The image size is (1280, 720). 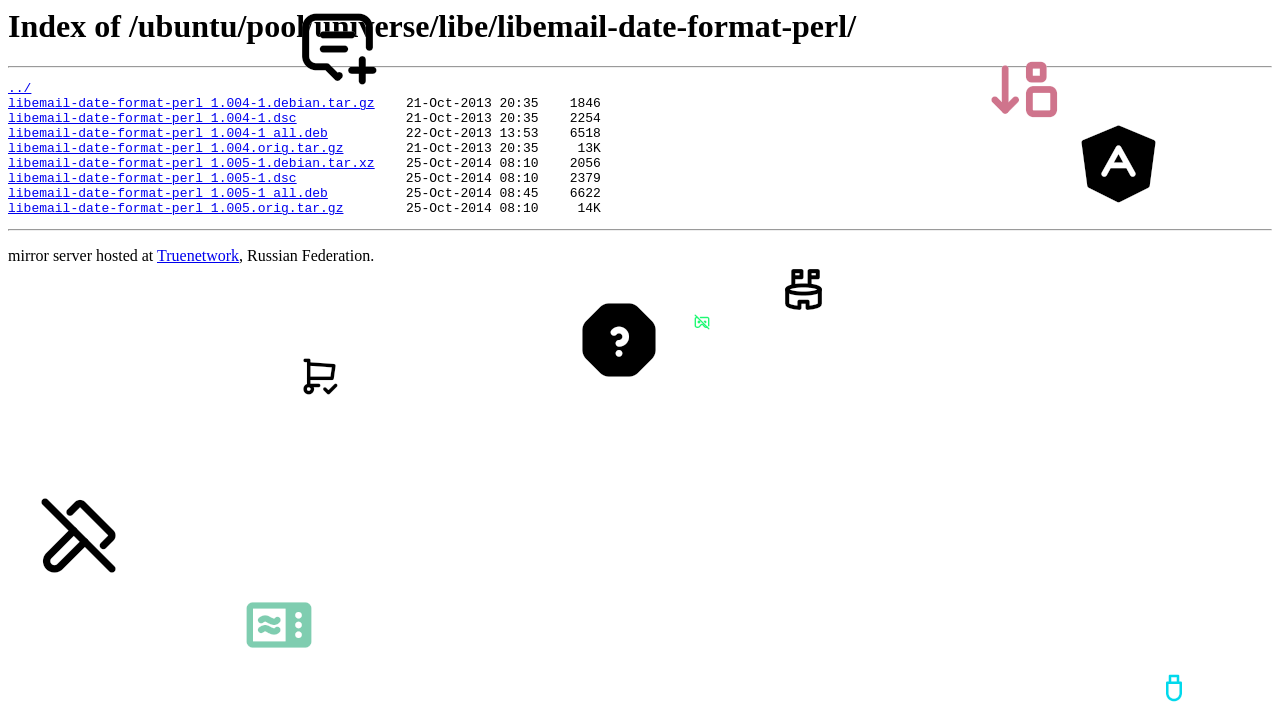 What do you see at coordinates (1118, 162) in the screenshot?
I see `indicates an Angular framework project or application` at bounding box center [1118, 162].